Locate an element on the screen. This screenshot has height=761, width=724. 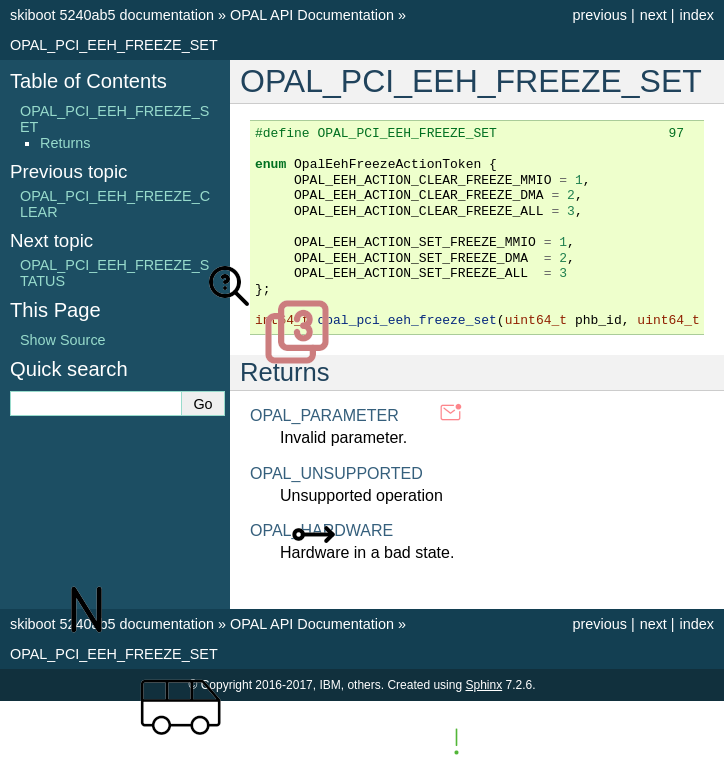
track delivery or shipping status is located at coordinates (178, 706).